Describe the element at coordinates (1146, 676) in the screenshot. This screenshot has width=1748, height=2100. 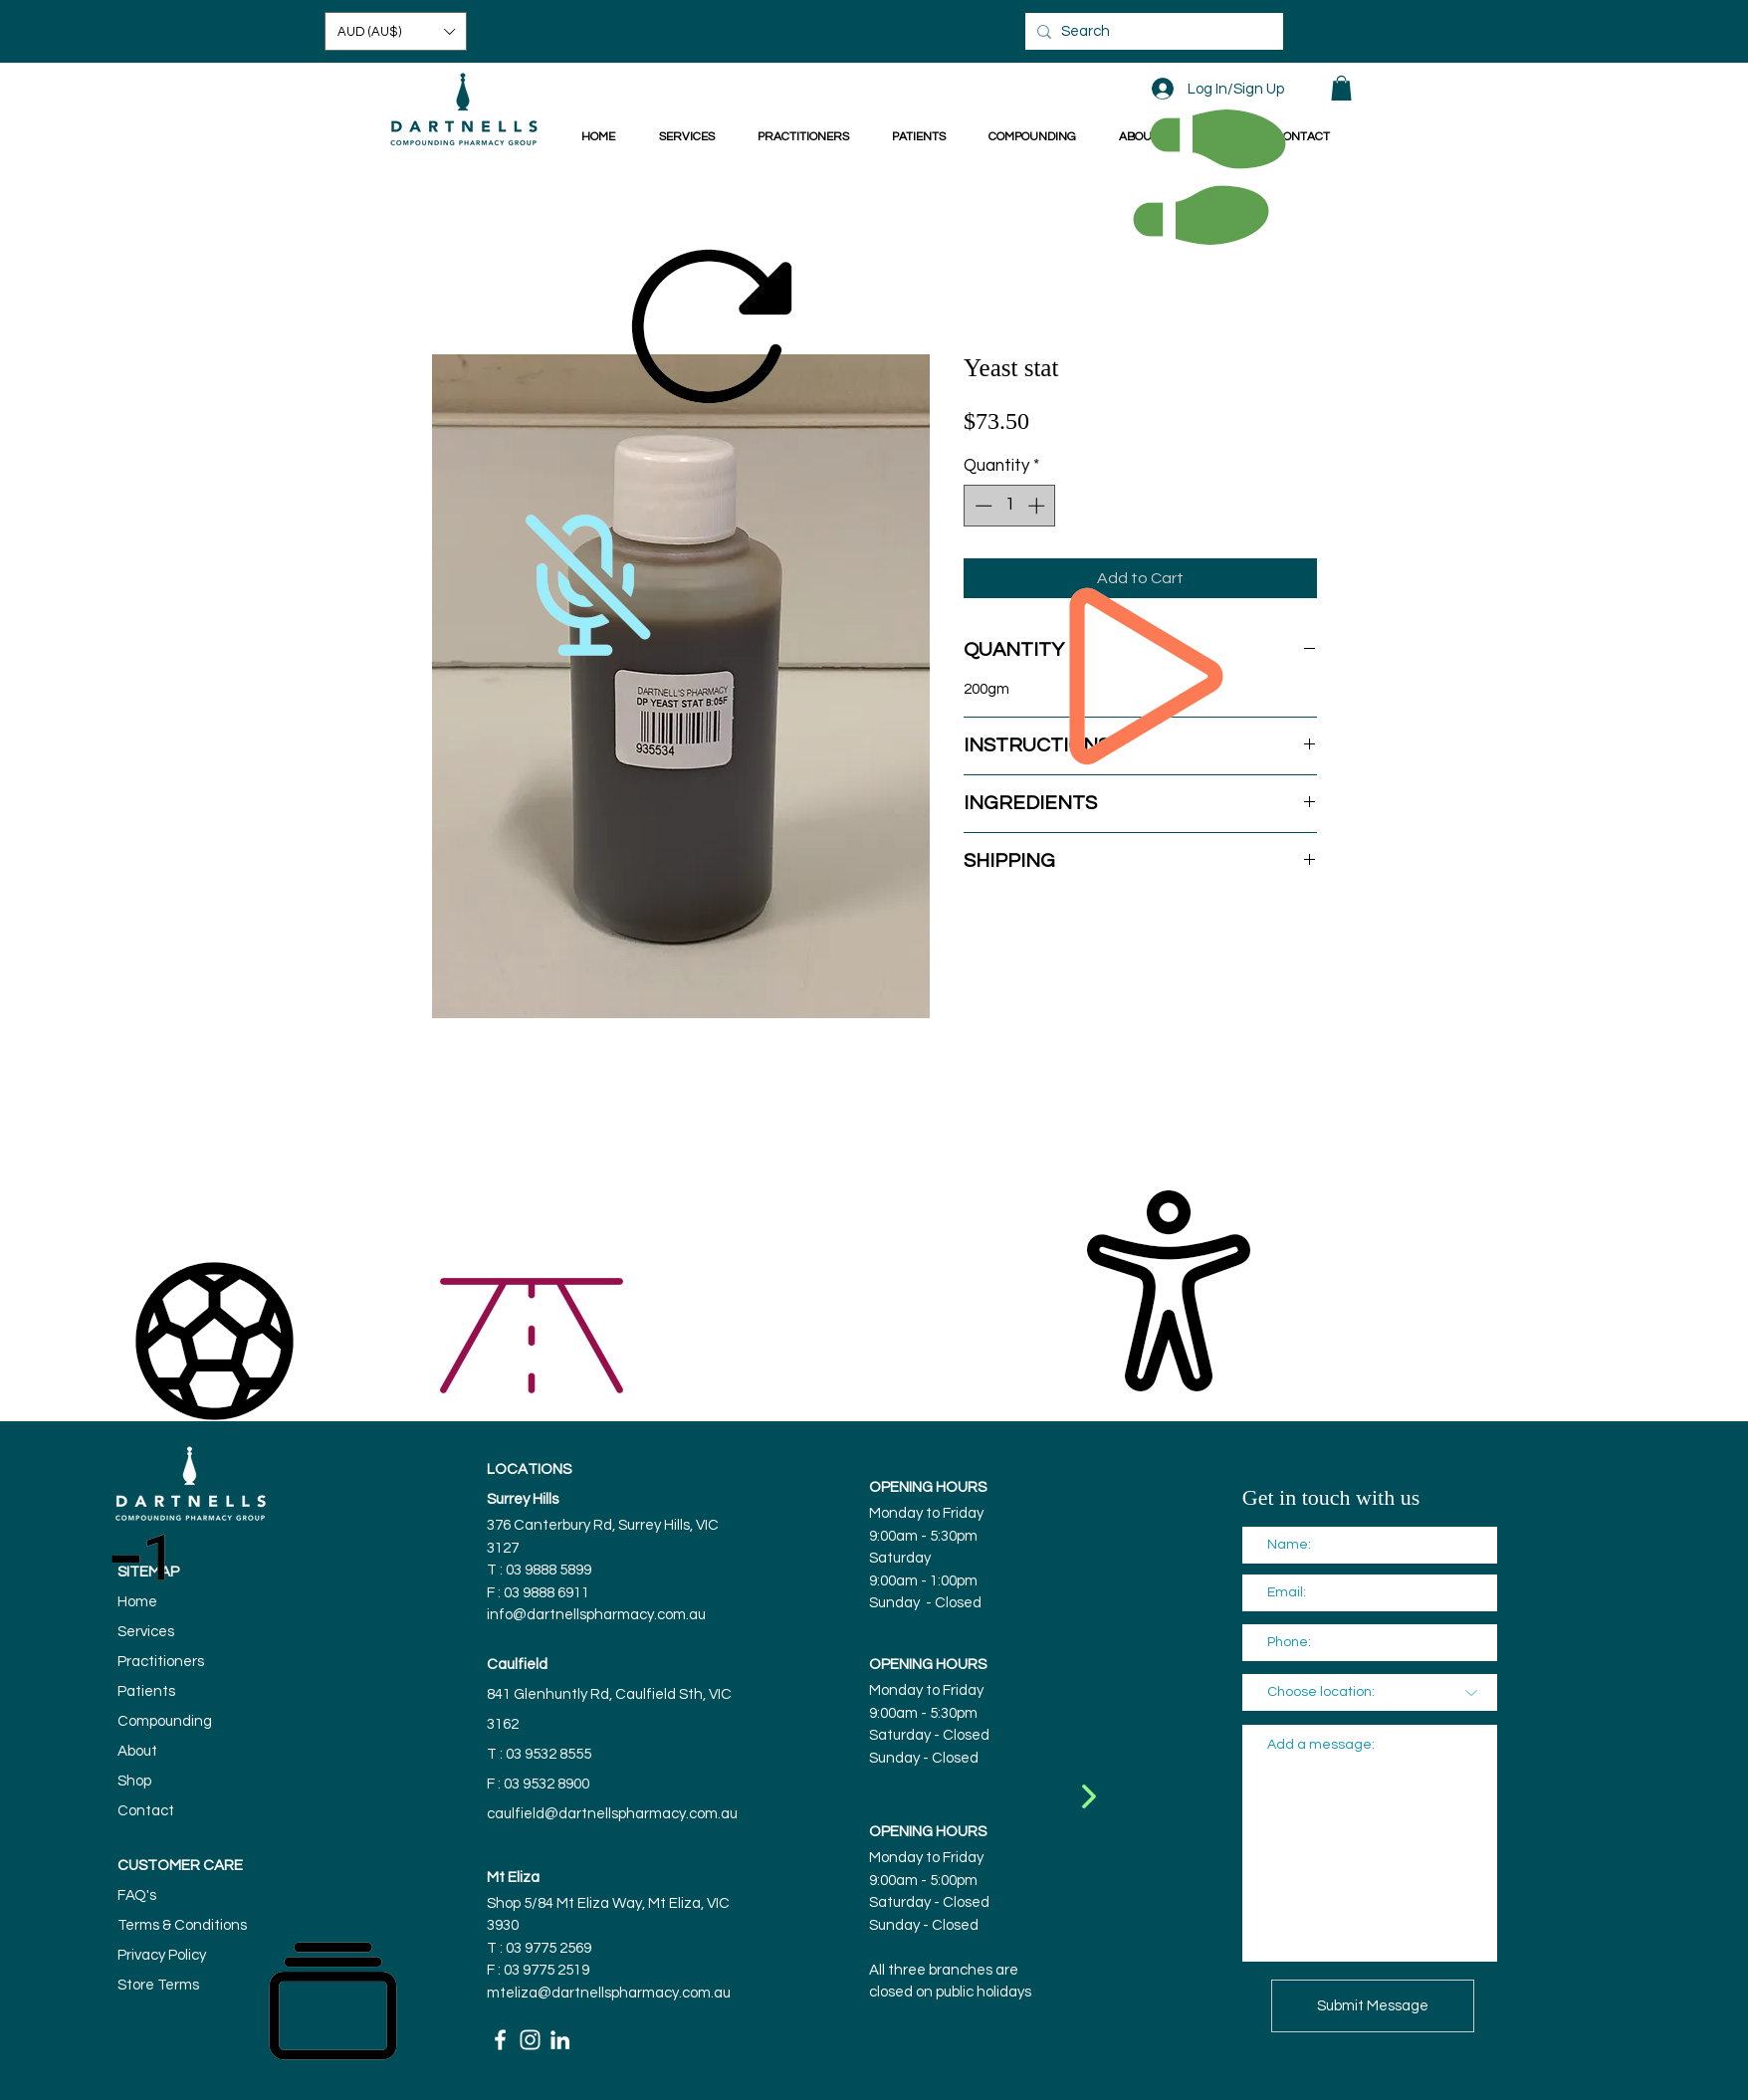
I see `start playing media` at that location.